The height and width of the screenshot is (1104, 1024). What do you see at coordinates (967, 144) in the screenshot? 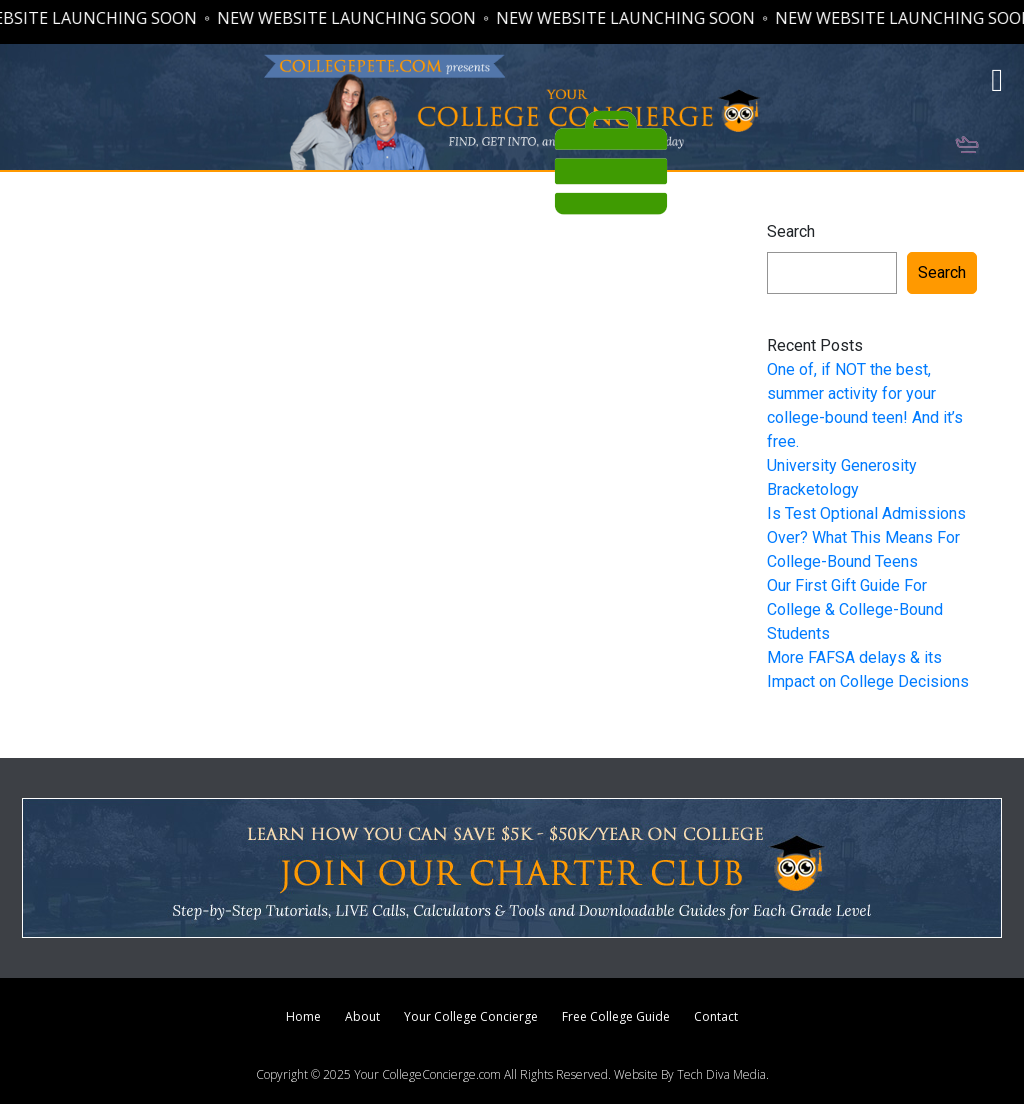
I see `flight status: in progress` at bounding box center [967, 144].